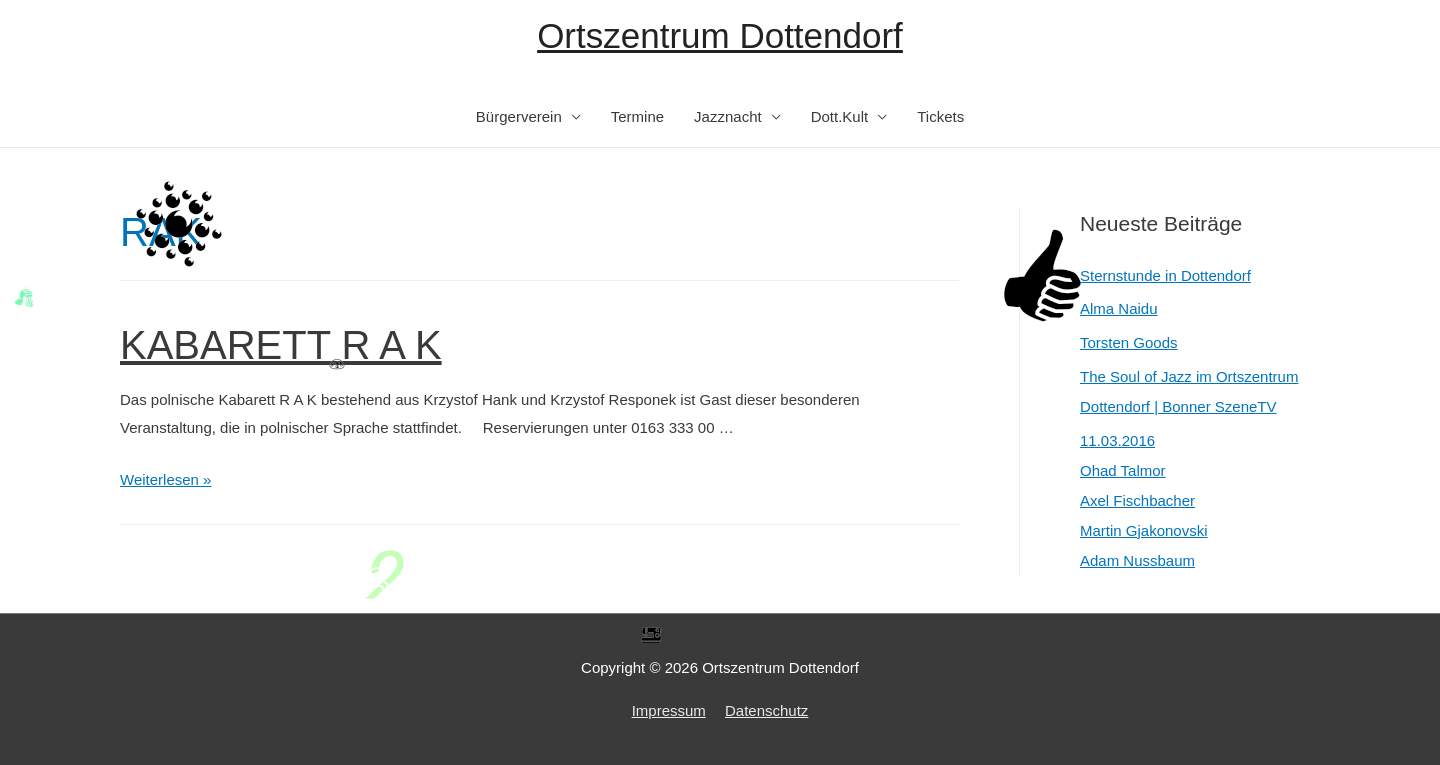 This screenshot has height=765, width=1440. I want to click on like or upvote content, so click(1044, 275).